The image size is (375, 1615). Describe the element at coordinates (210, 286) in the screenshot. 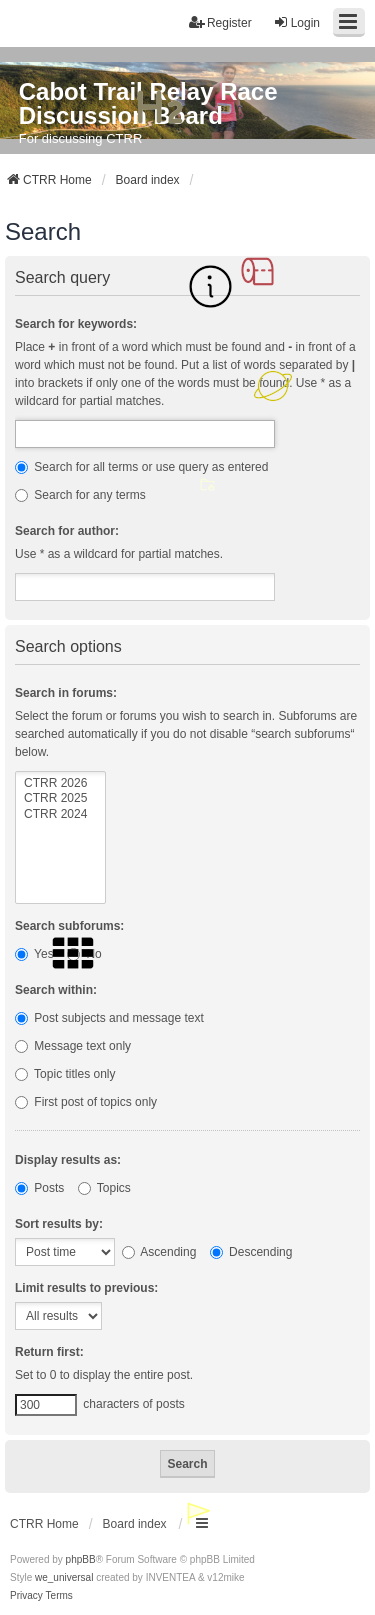

I see `view more information or details` at that location.